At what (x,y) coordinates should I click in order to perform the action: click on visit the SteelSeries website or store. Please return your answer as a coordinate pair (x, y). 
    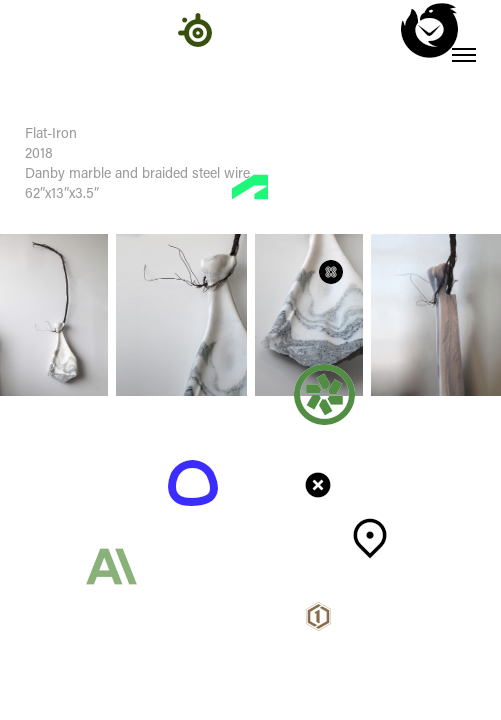
    Looking at the image, I should click on (195, 30).